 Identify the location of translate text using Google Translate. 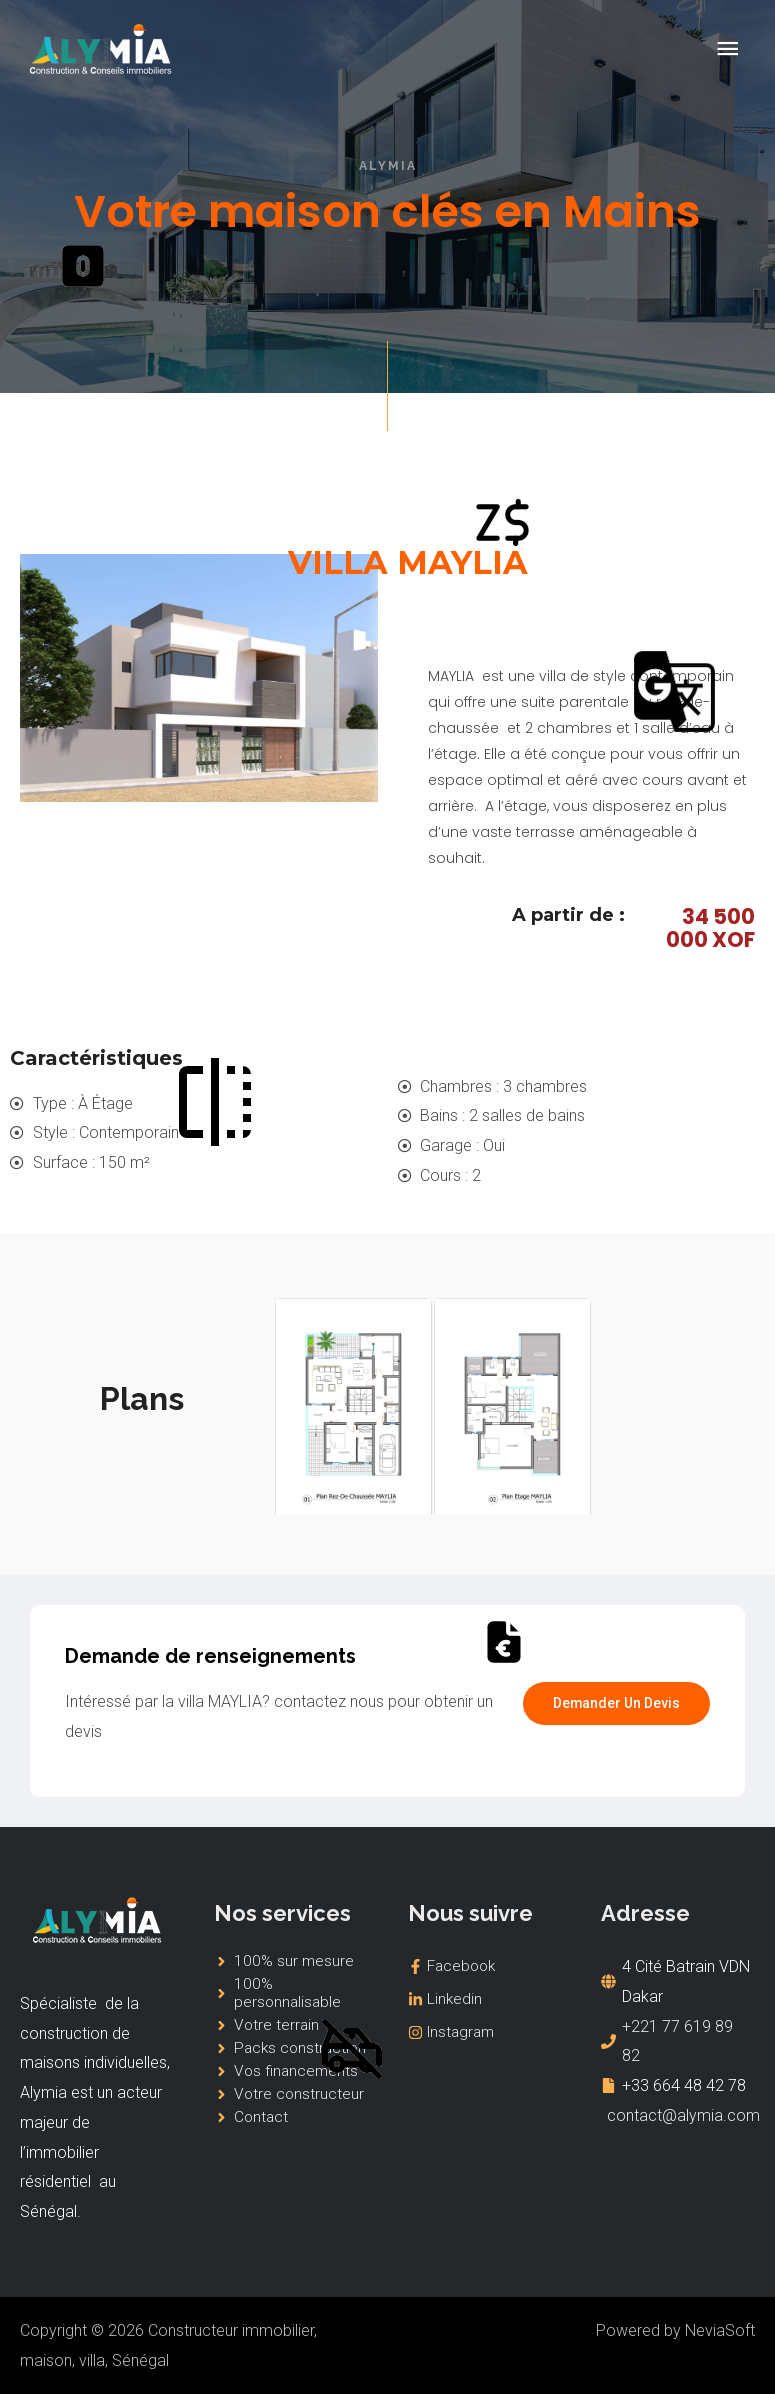
(674, 691).